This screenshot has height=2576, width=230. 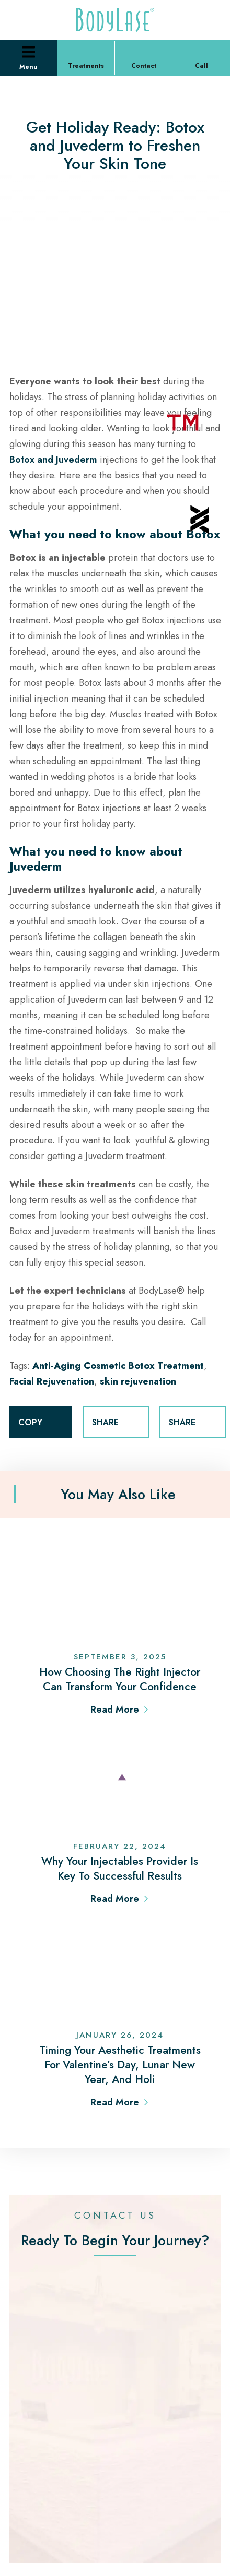 I want to click on vercel logo, so click(x=122, y=1777).